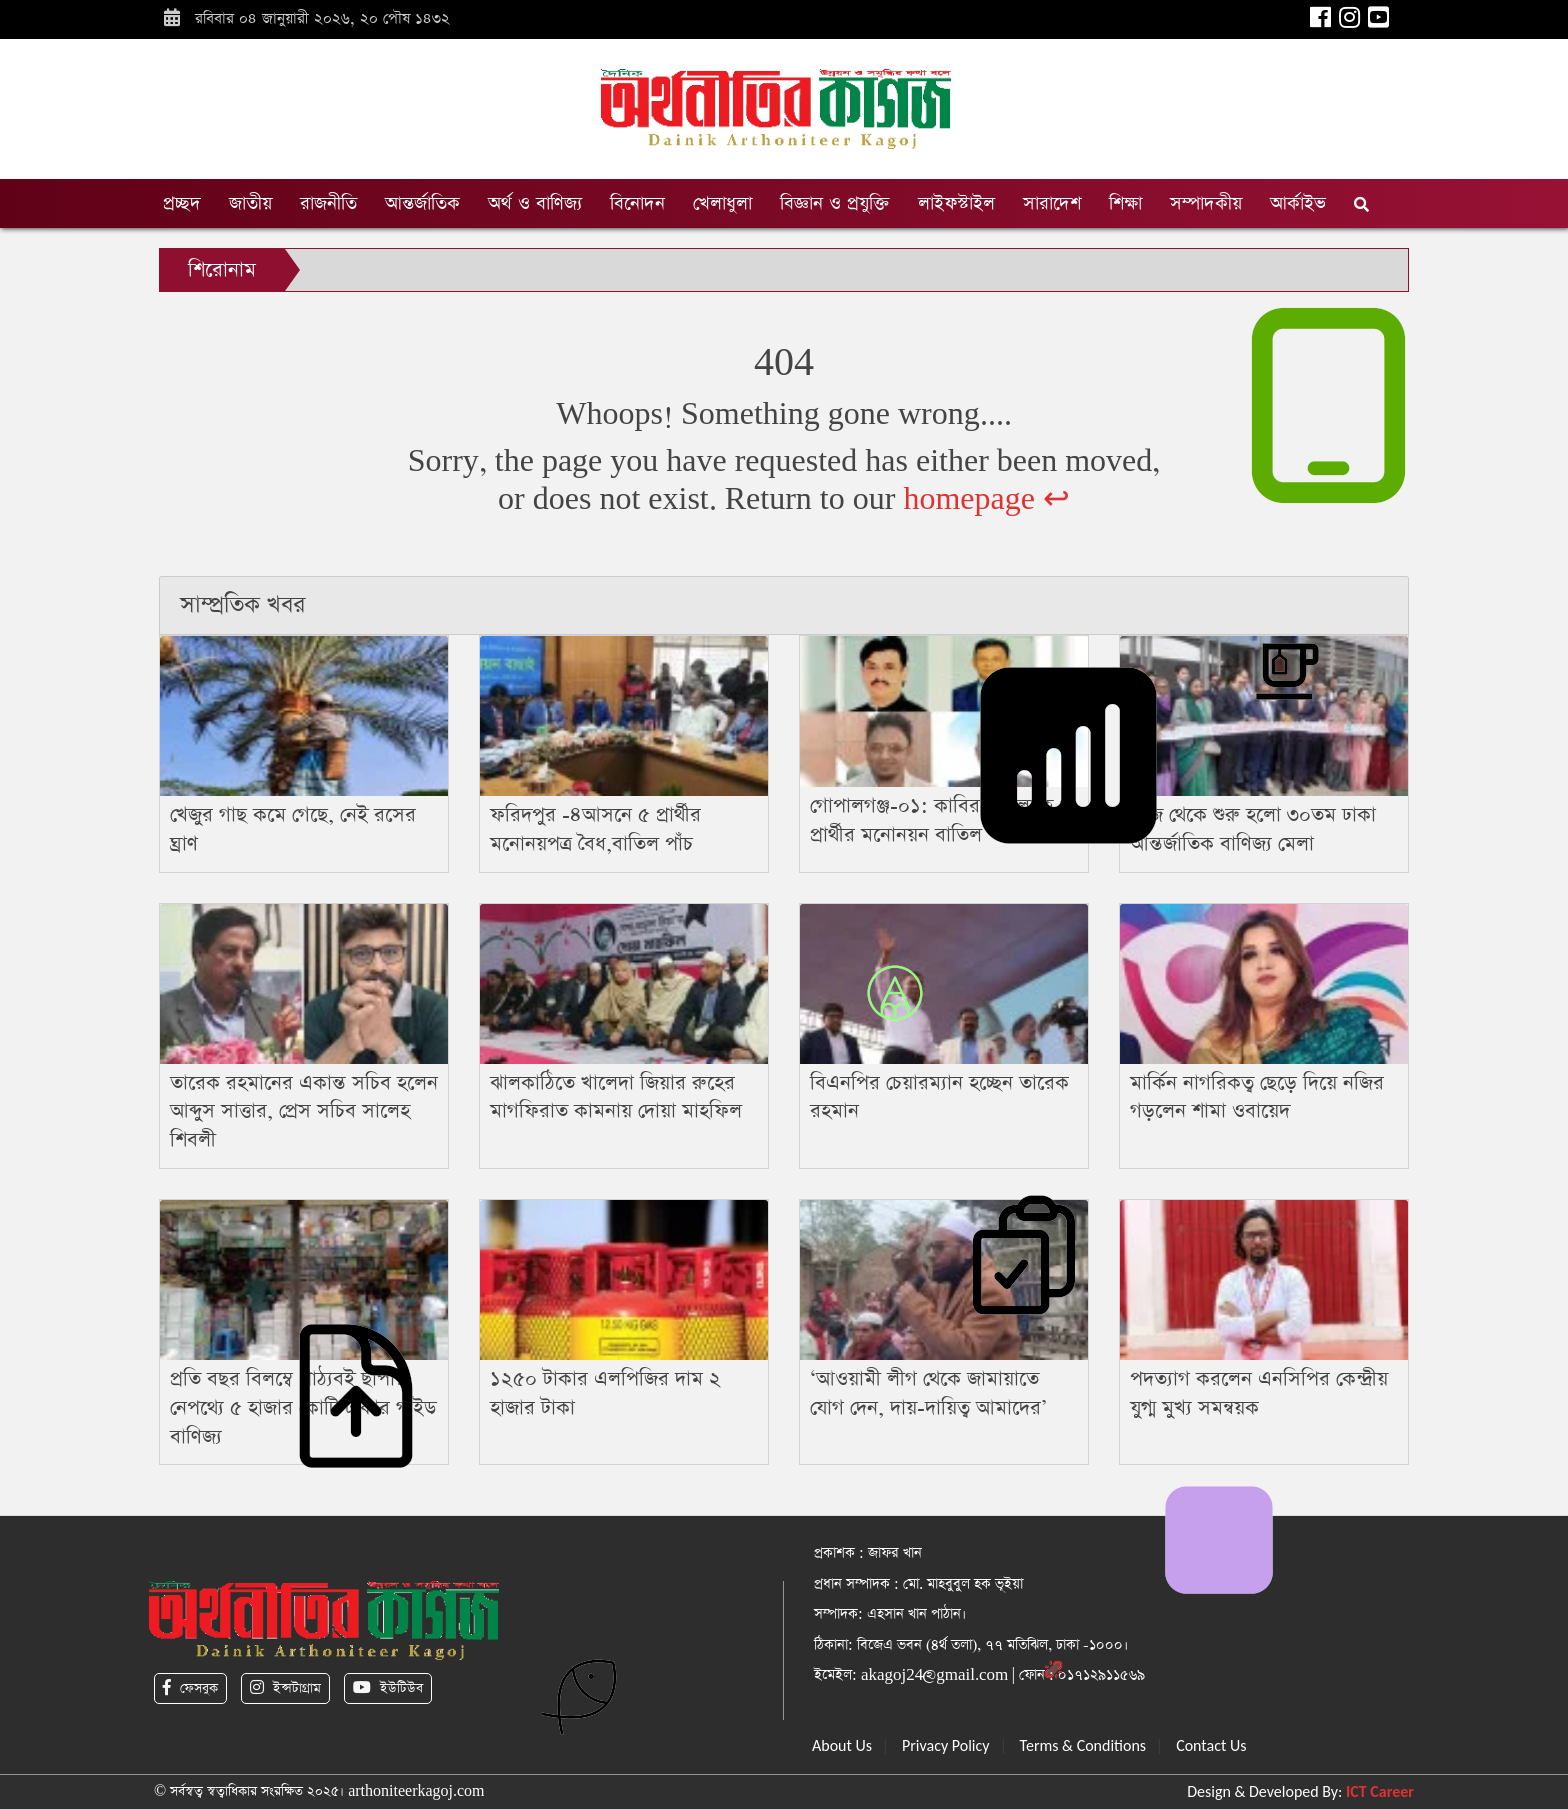 Image resolution: width=1568 pixels, height=1809 pixels. What do you see at coordinates (1024, 1255) in the screenshot?
I see `mark task or document as complete` at bounding box center [1024, 1255].